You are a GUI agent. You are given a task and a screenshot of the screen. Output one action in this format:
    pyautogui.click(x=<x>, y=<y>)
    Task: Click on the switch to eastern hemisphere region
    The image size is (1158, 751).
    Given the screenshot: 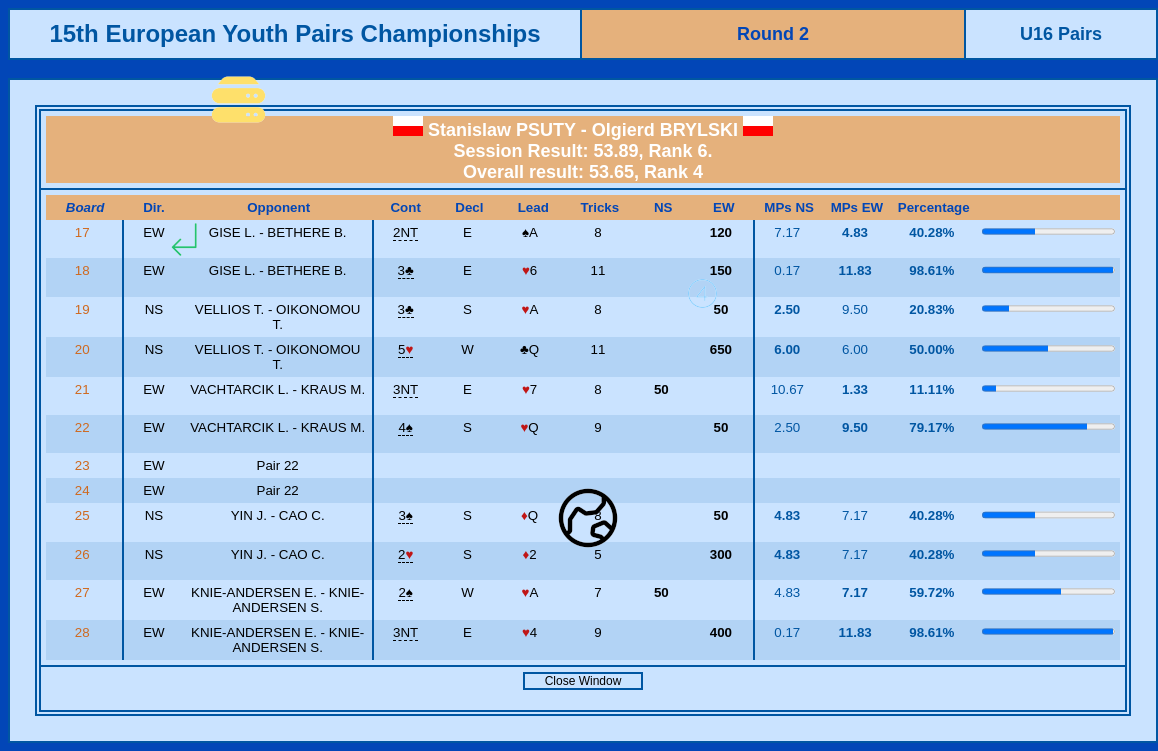 What is the action you would take?
    pyautogui.click(x=588, y=518)
    